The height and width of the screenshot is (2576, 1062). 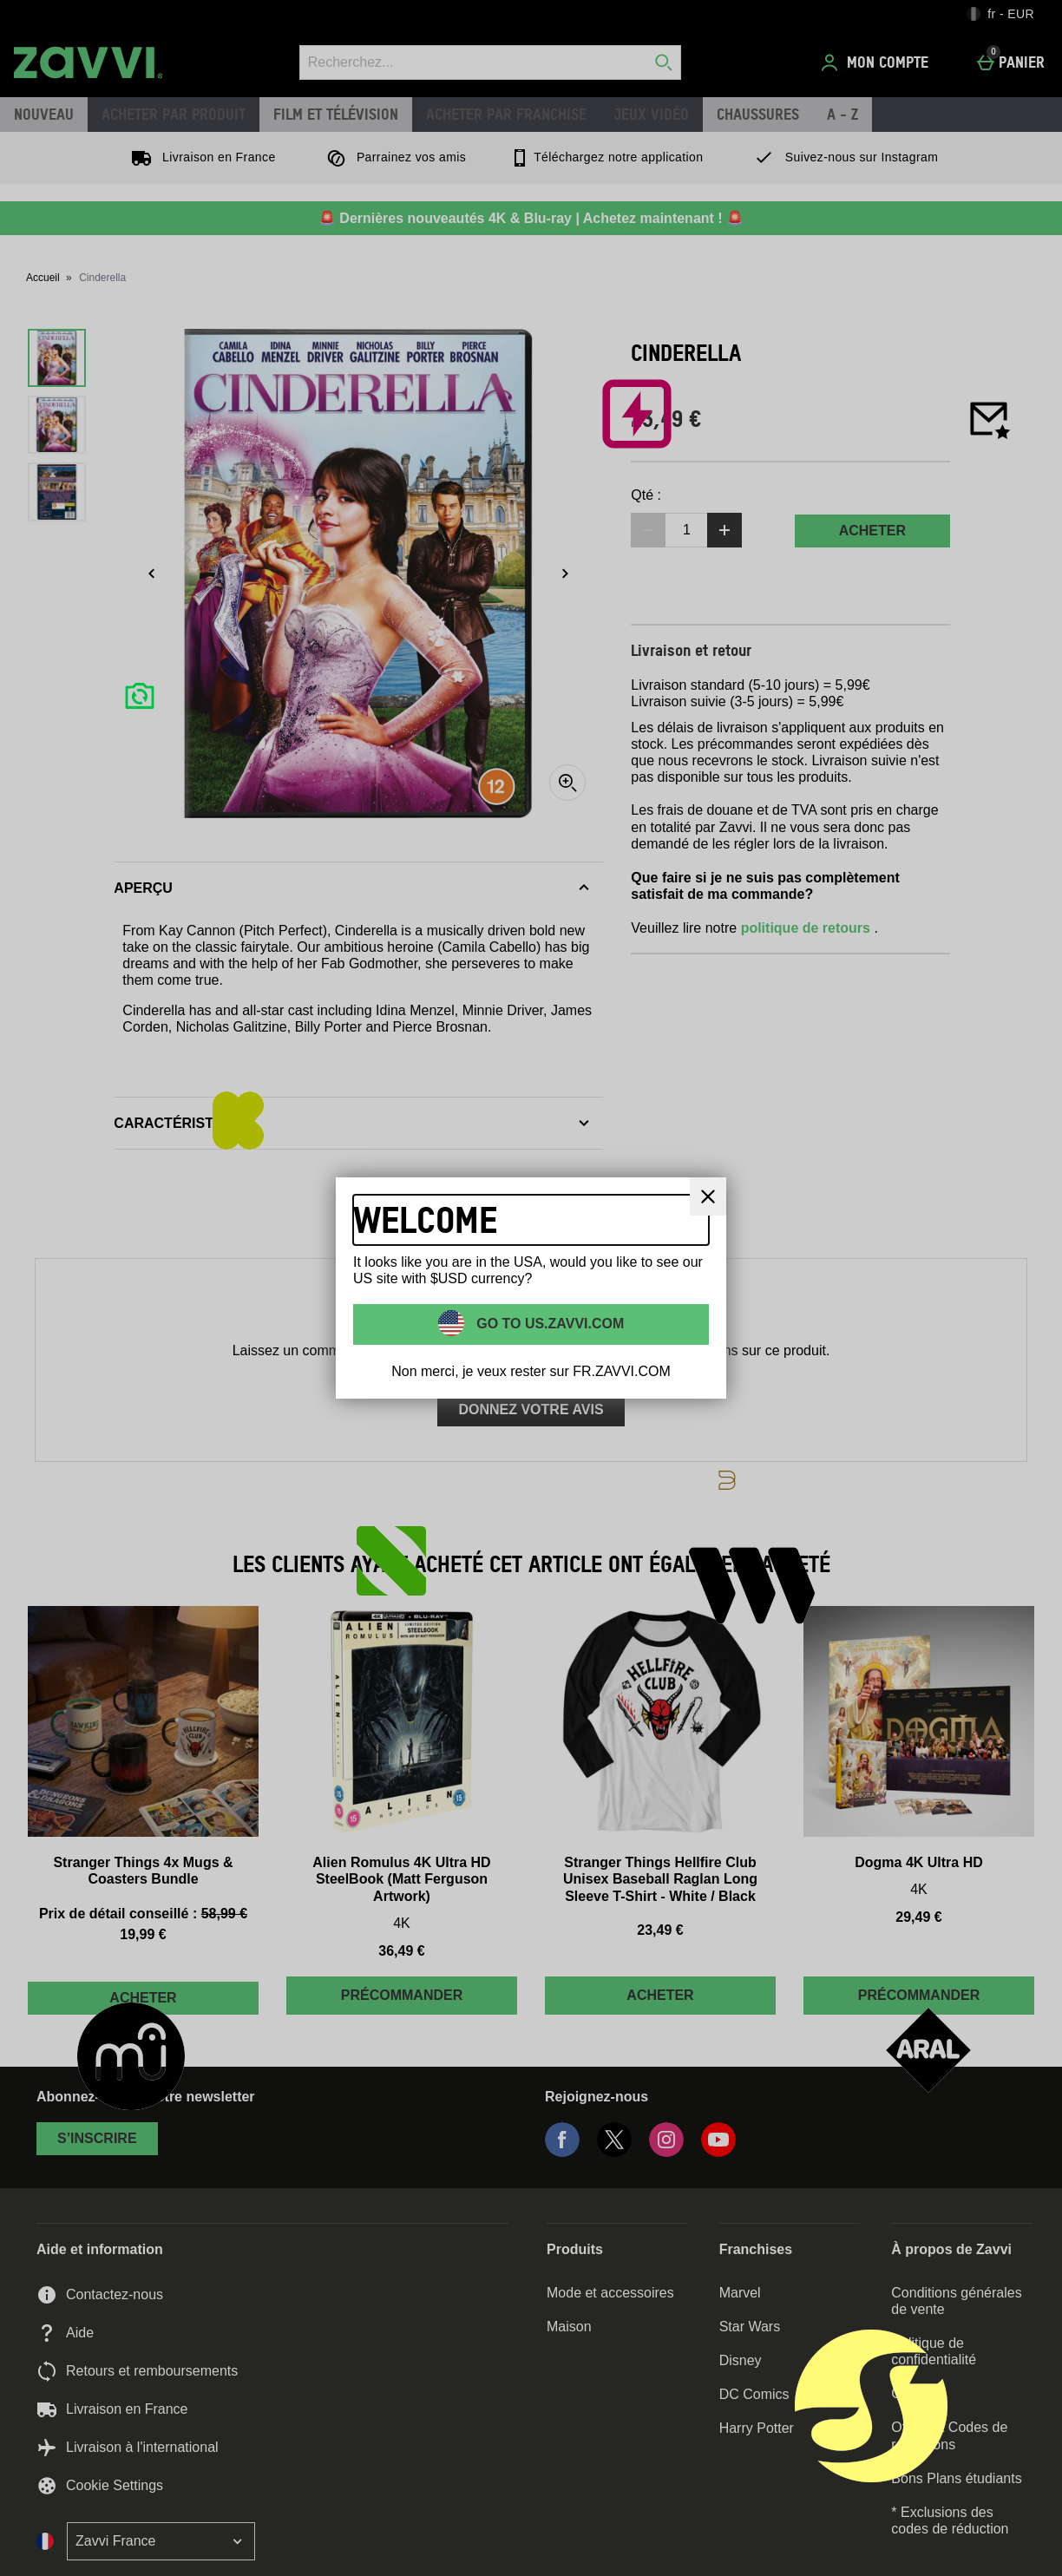 I want to click on open Kickstarter app, so click(x=238, y=1120).